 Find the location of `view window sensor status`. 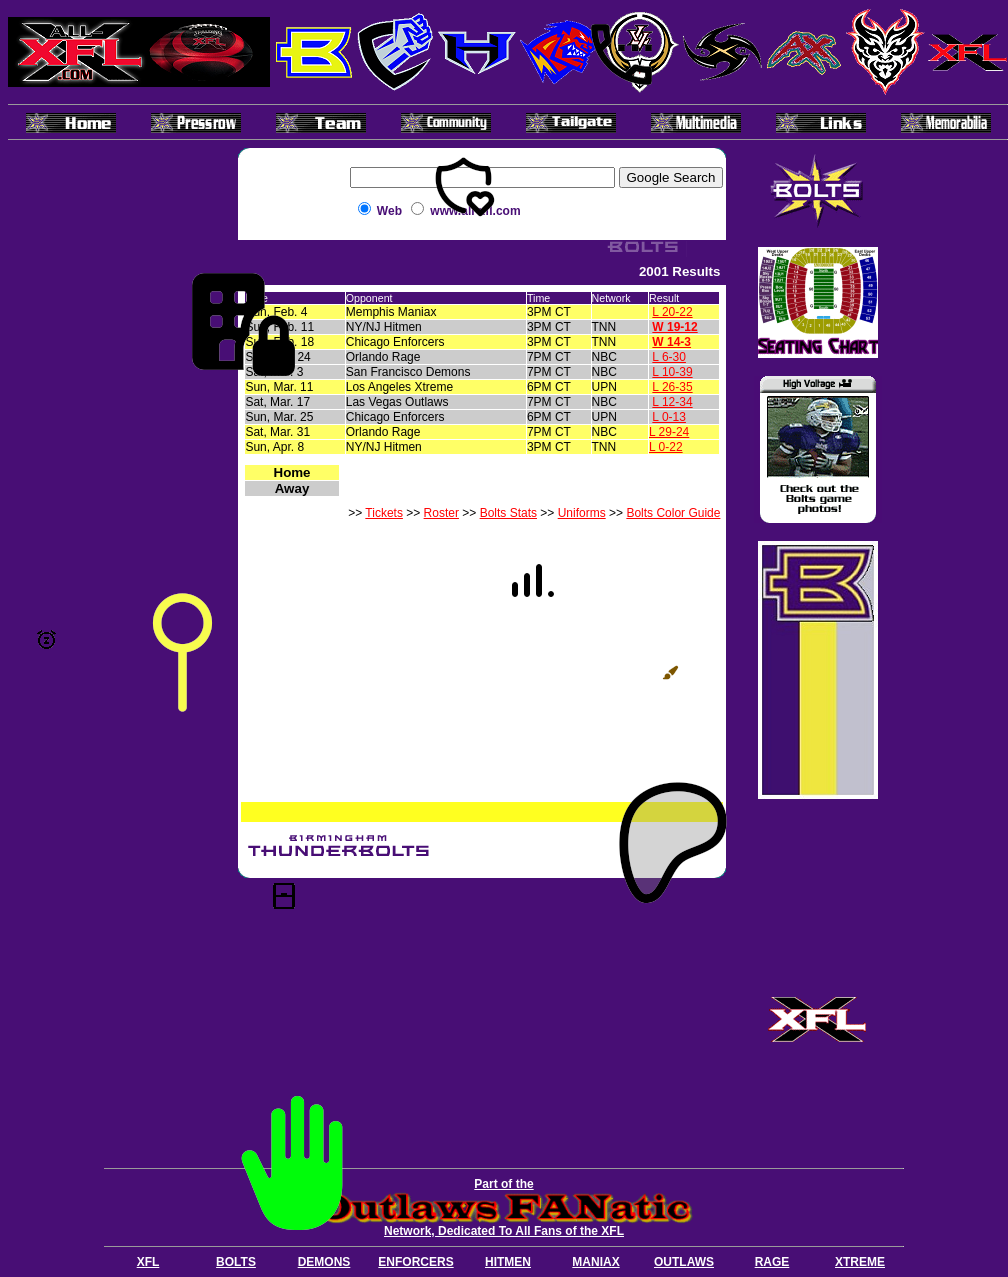

view window sensor status is located at coordinates (284, 896).